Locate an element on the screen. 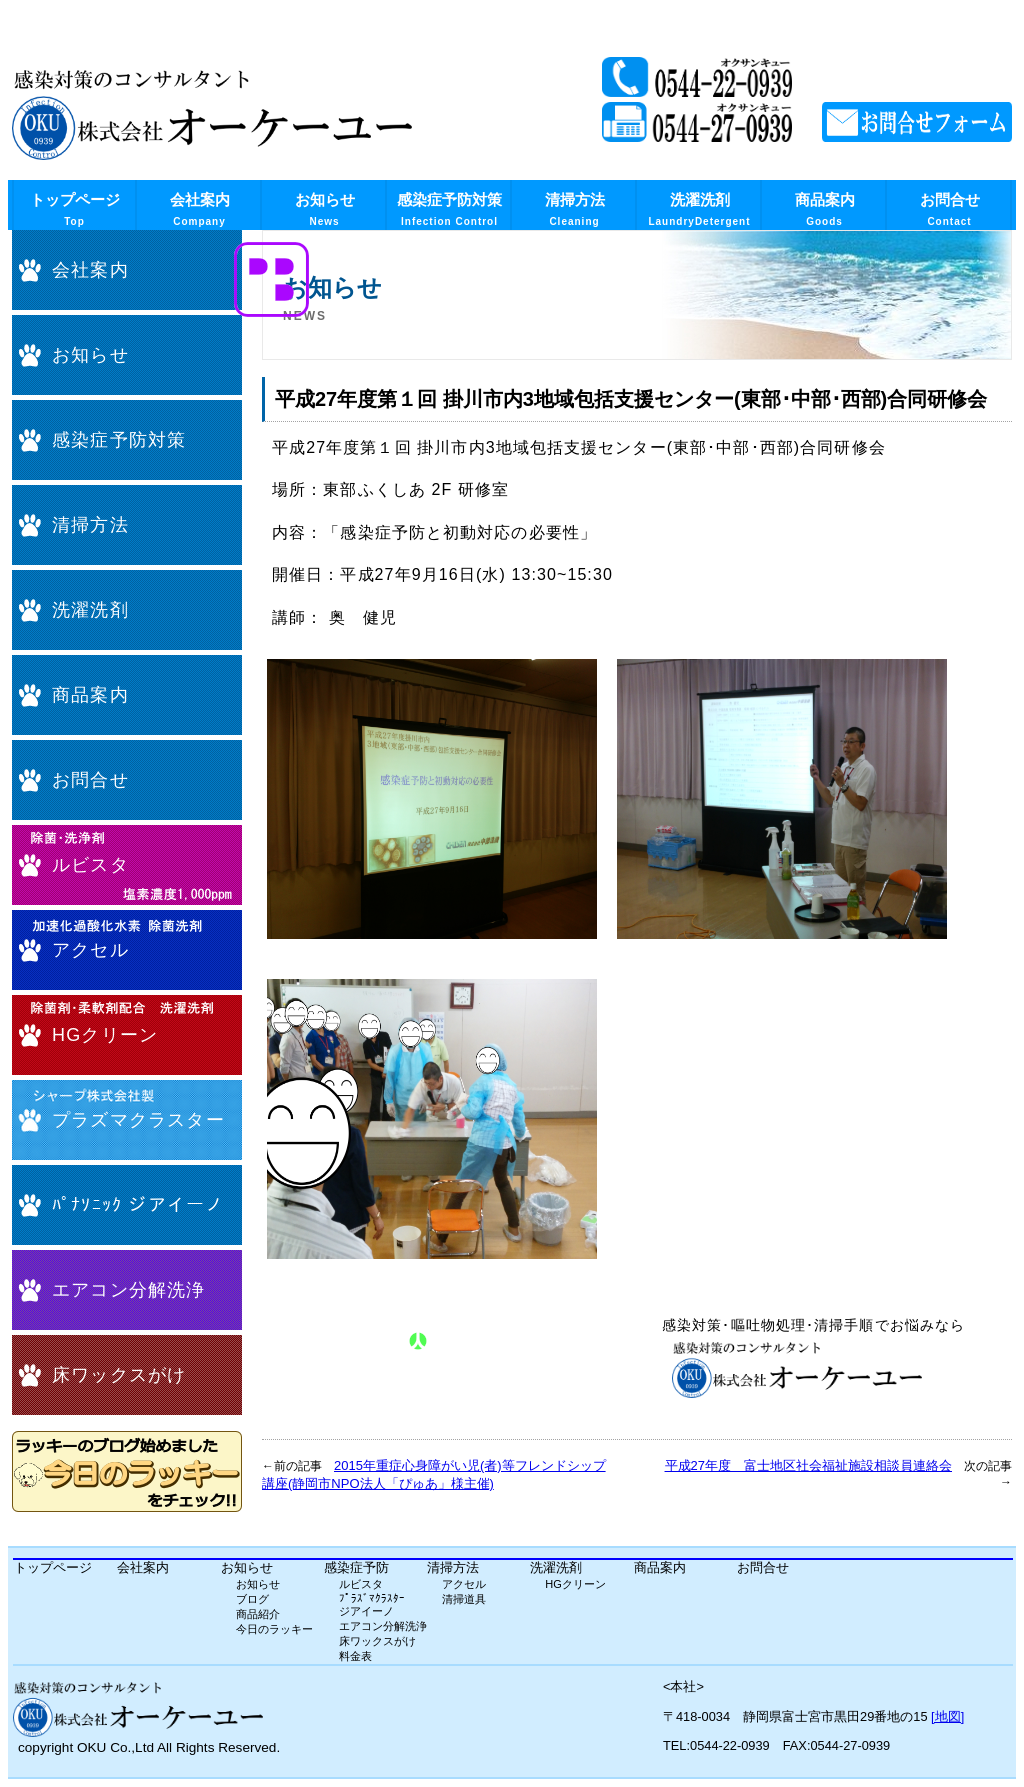 The height and width of the screenshot is (1787, 1024). perbyte brand logo is located at coordinates (271, 279).